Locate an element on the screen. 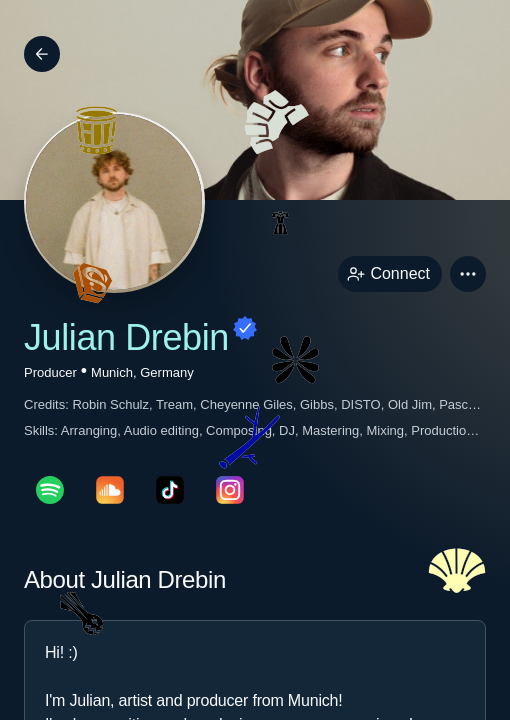 This screenshot has height=720, width=510. view travel outfit options is located at coordinates (280, 222).